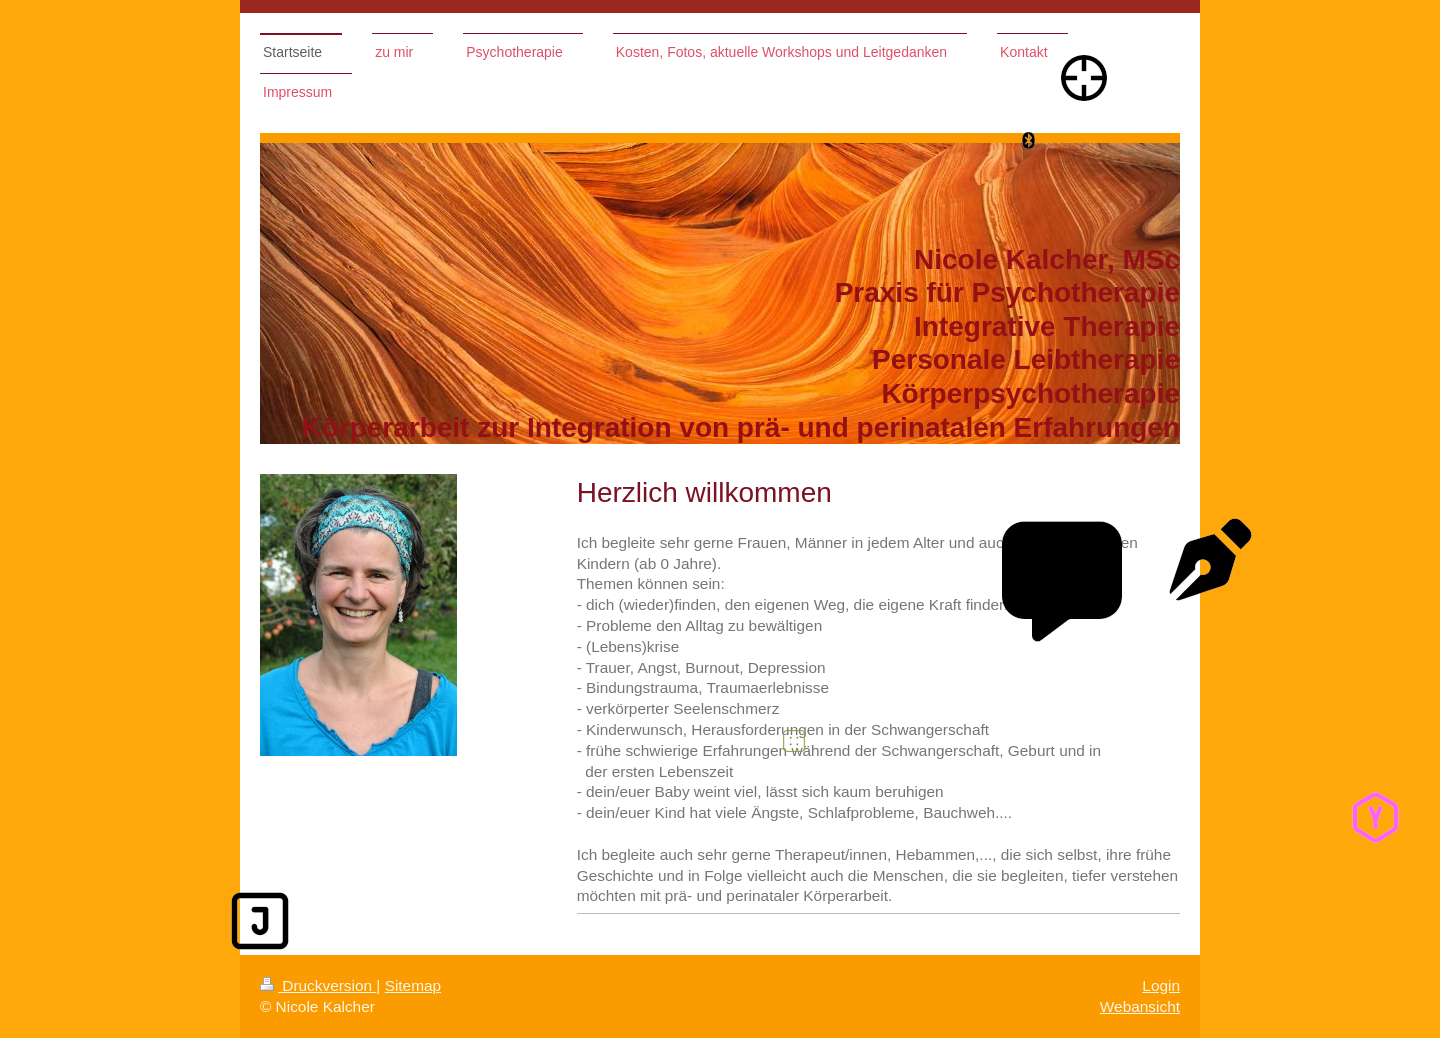 This screenshot has height=1038, width=1440. Describe the element at coordinates (1062, 574) in the screenshot. I see `open messaging or chat` at that location.